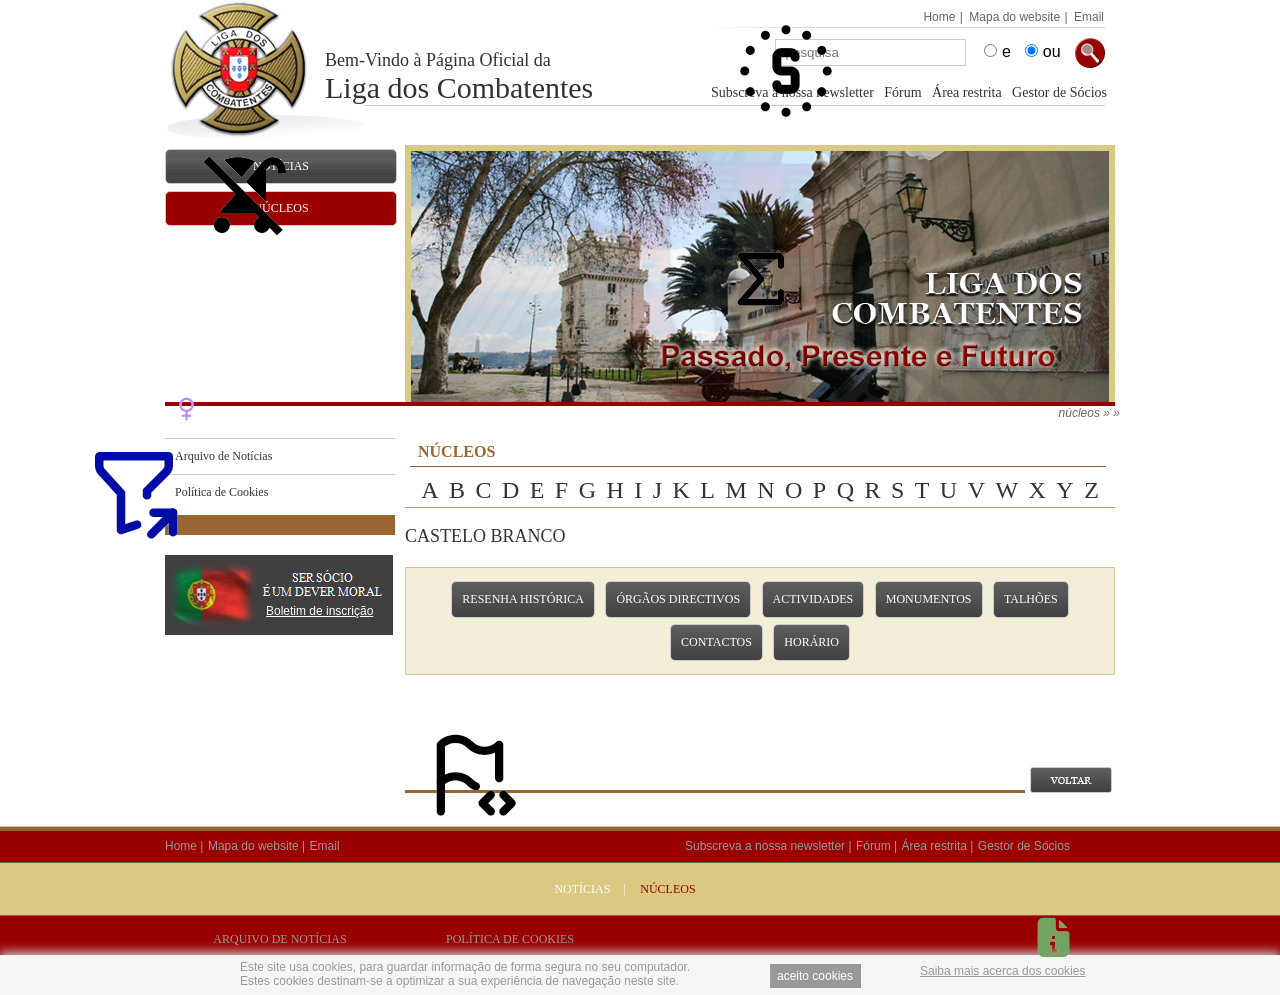  What do you see at coordinates (246, 193) in the screenshot?
I see `indicates strollers are not permitted in this area` at bounding box center [246, 193].